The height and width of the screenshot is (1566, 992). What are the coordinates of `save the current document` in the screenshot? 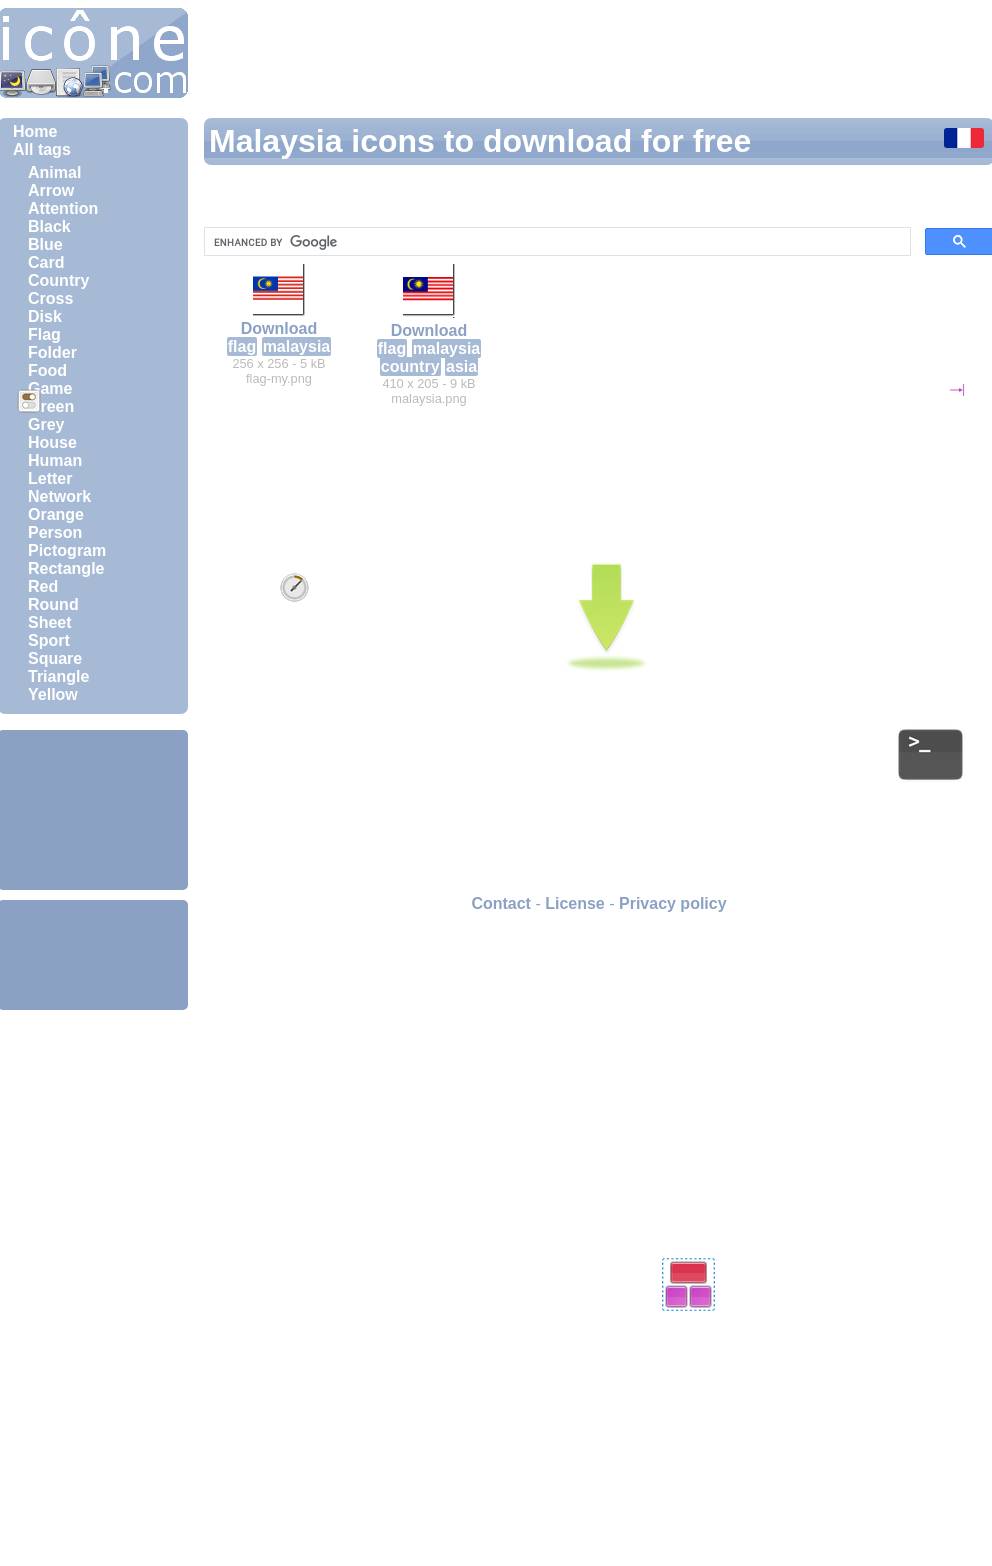 It's located at (606, 610).